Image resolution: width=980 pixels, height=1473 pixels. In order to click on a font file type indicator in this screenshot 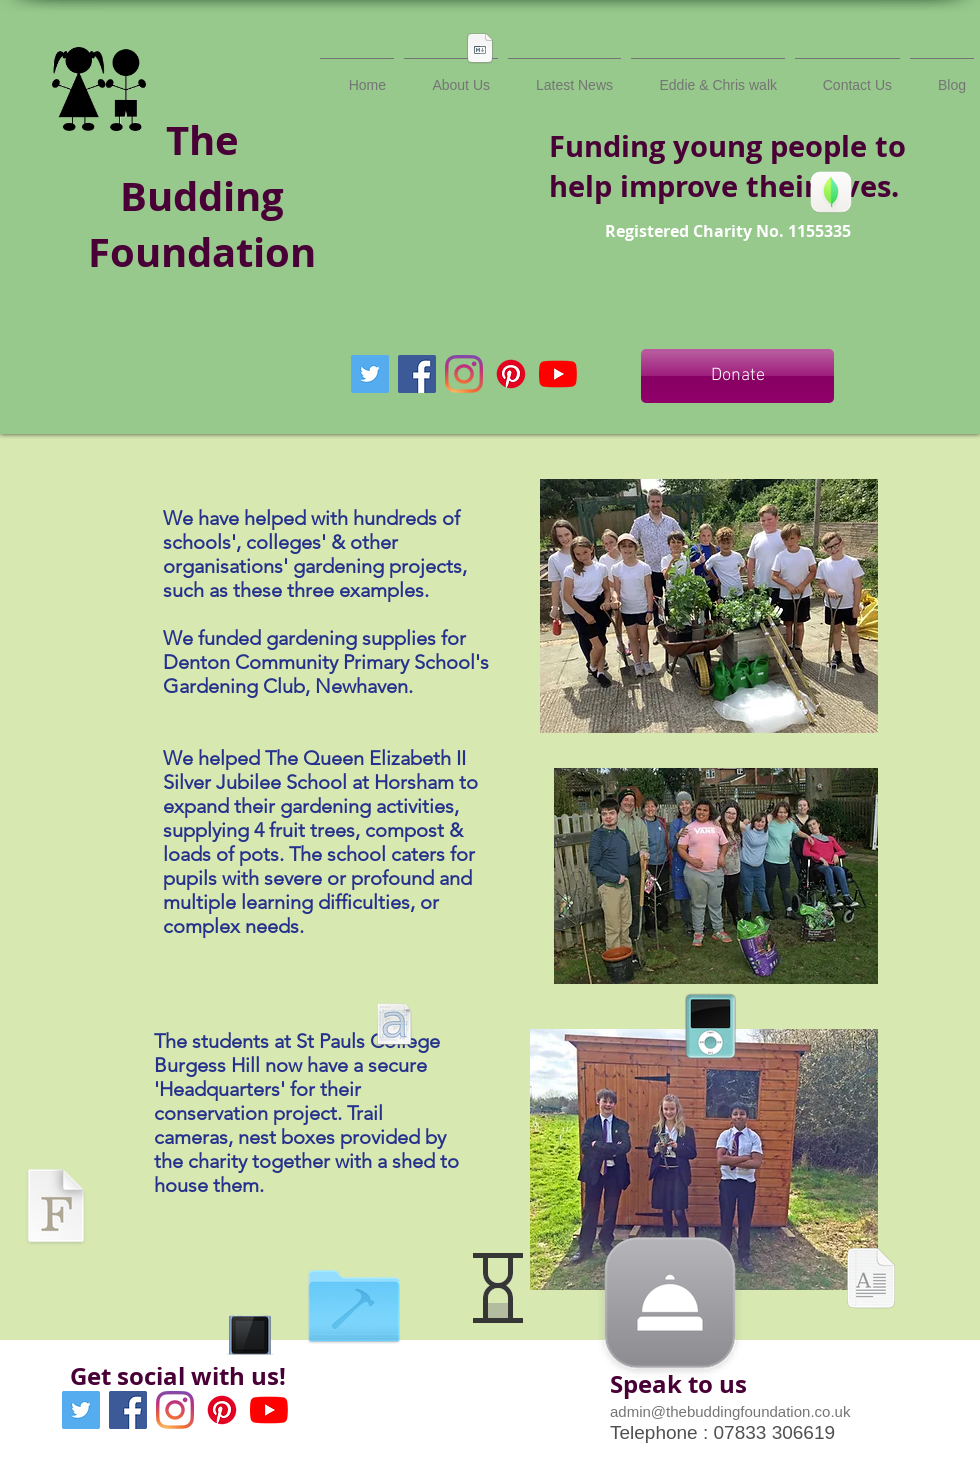, I will do `click(395, 1024)`.